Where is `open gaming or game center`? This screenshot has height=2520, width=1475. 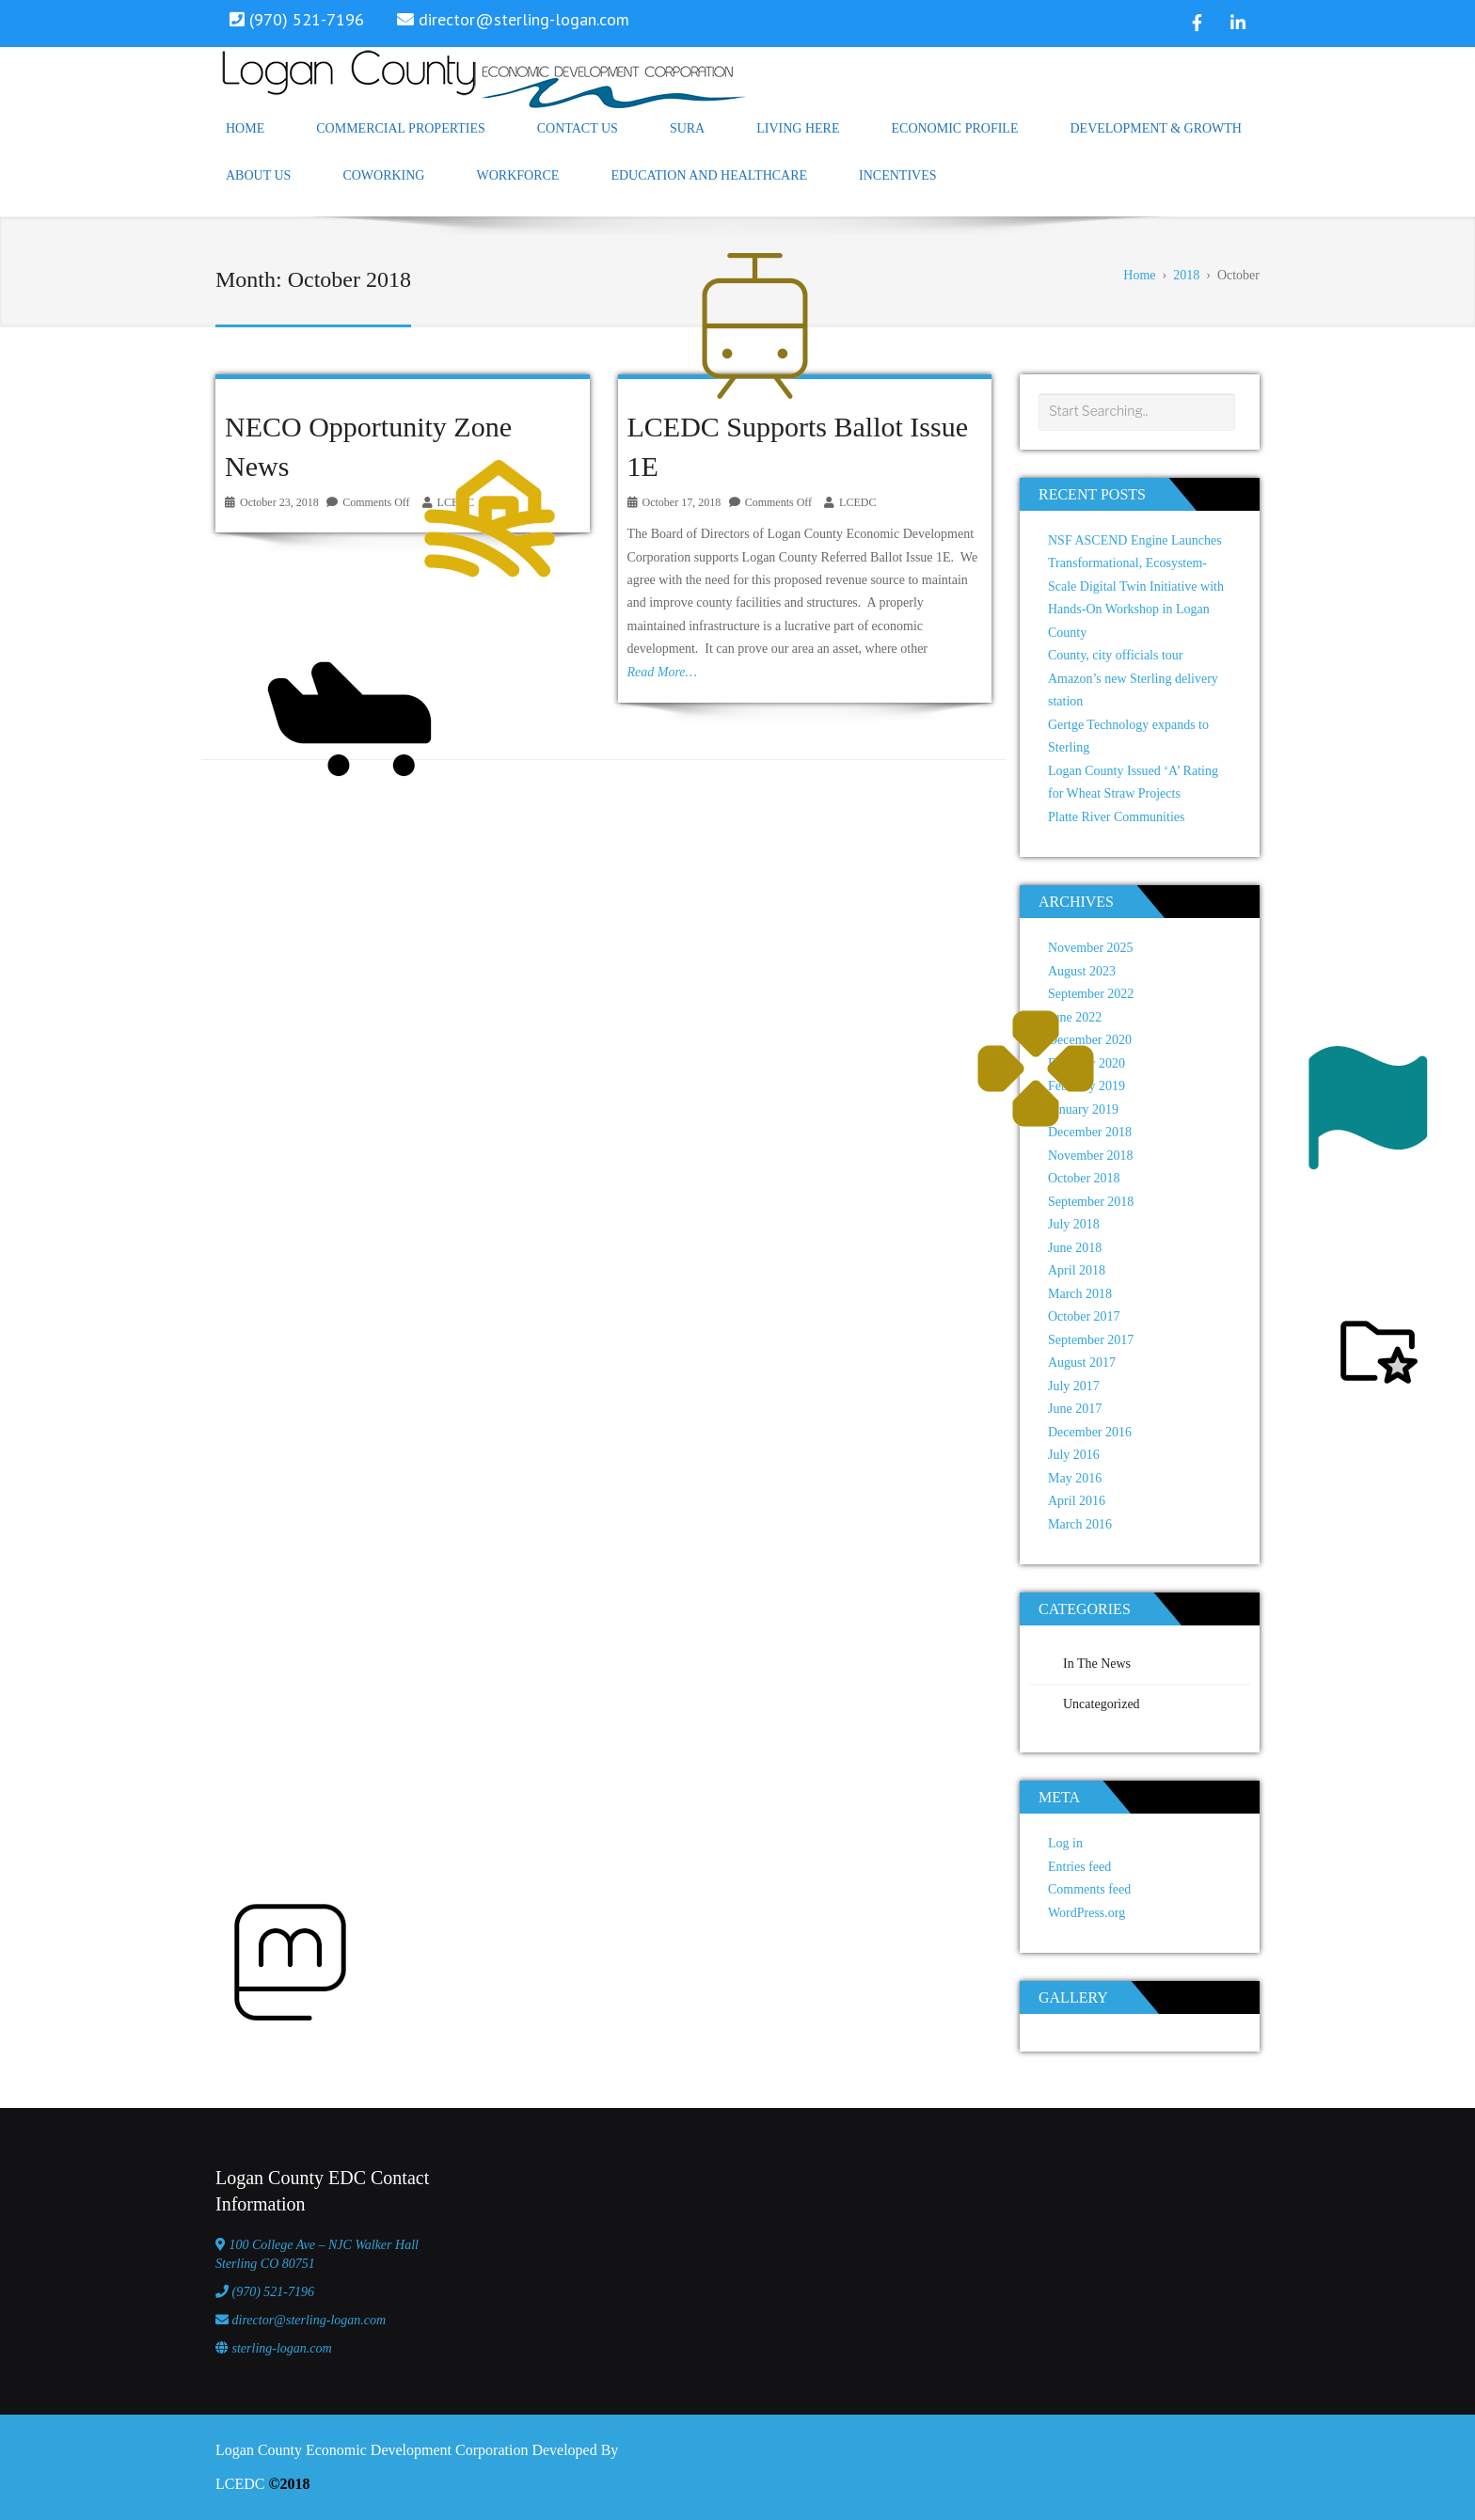
open gaming or game center is located at coordinates (1036, 1069).